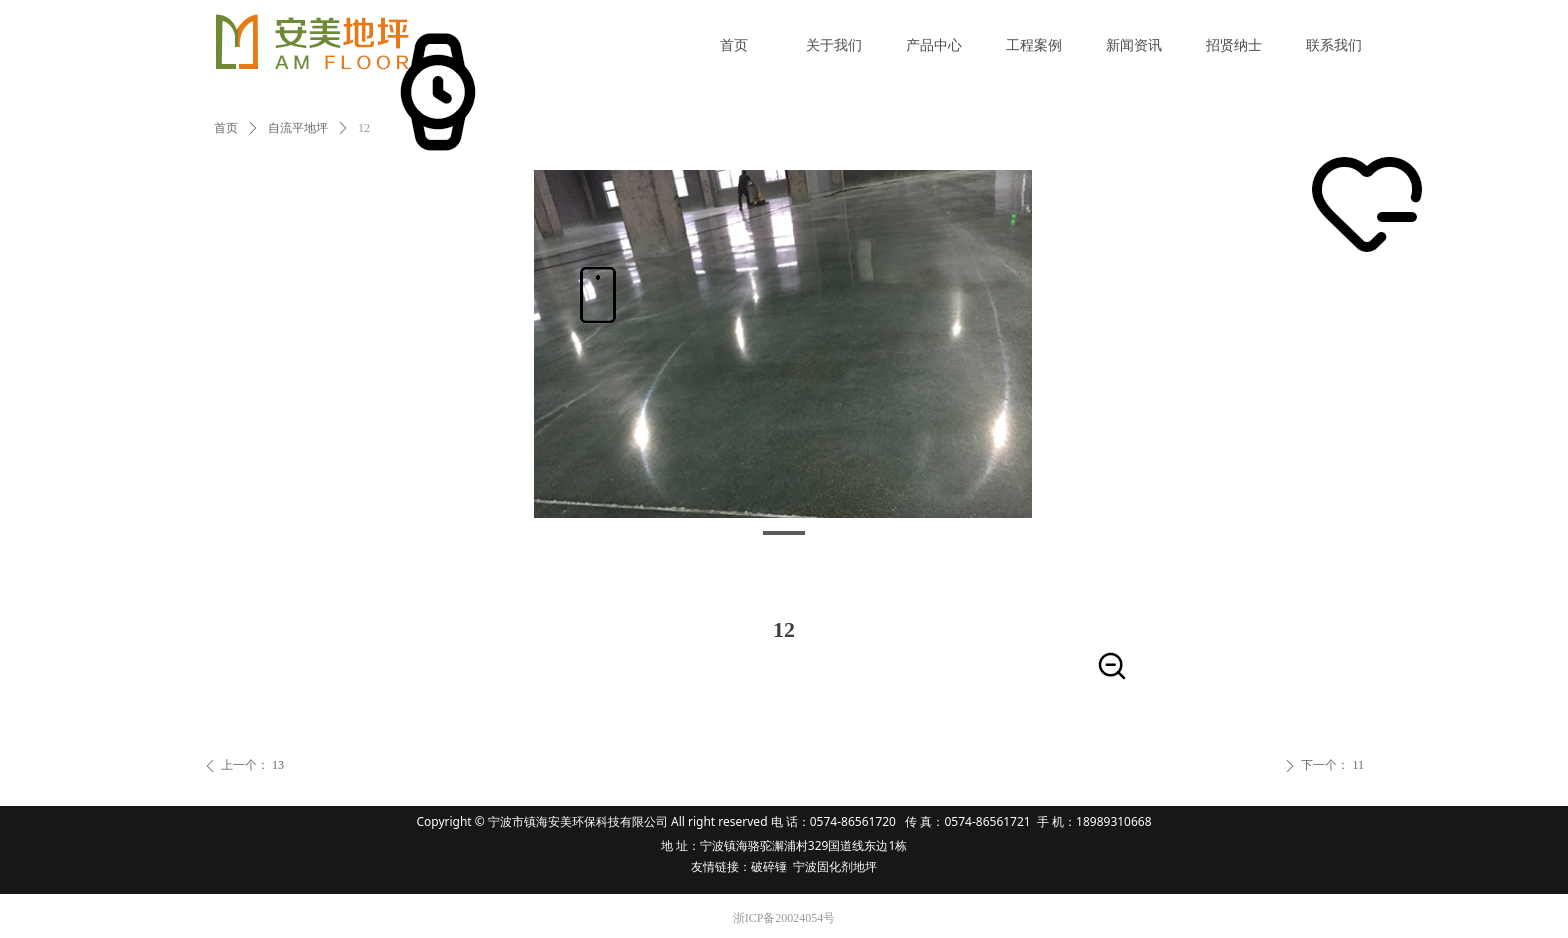  I want to click on view watch or wearable device settings, so click(438, 92).